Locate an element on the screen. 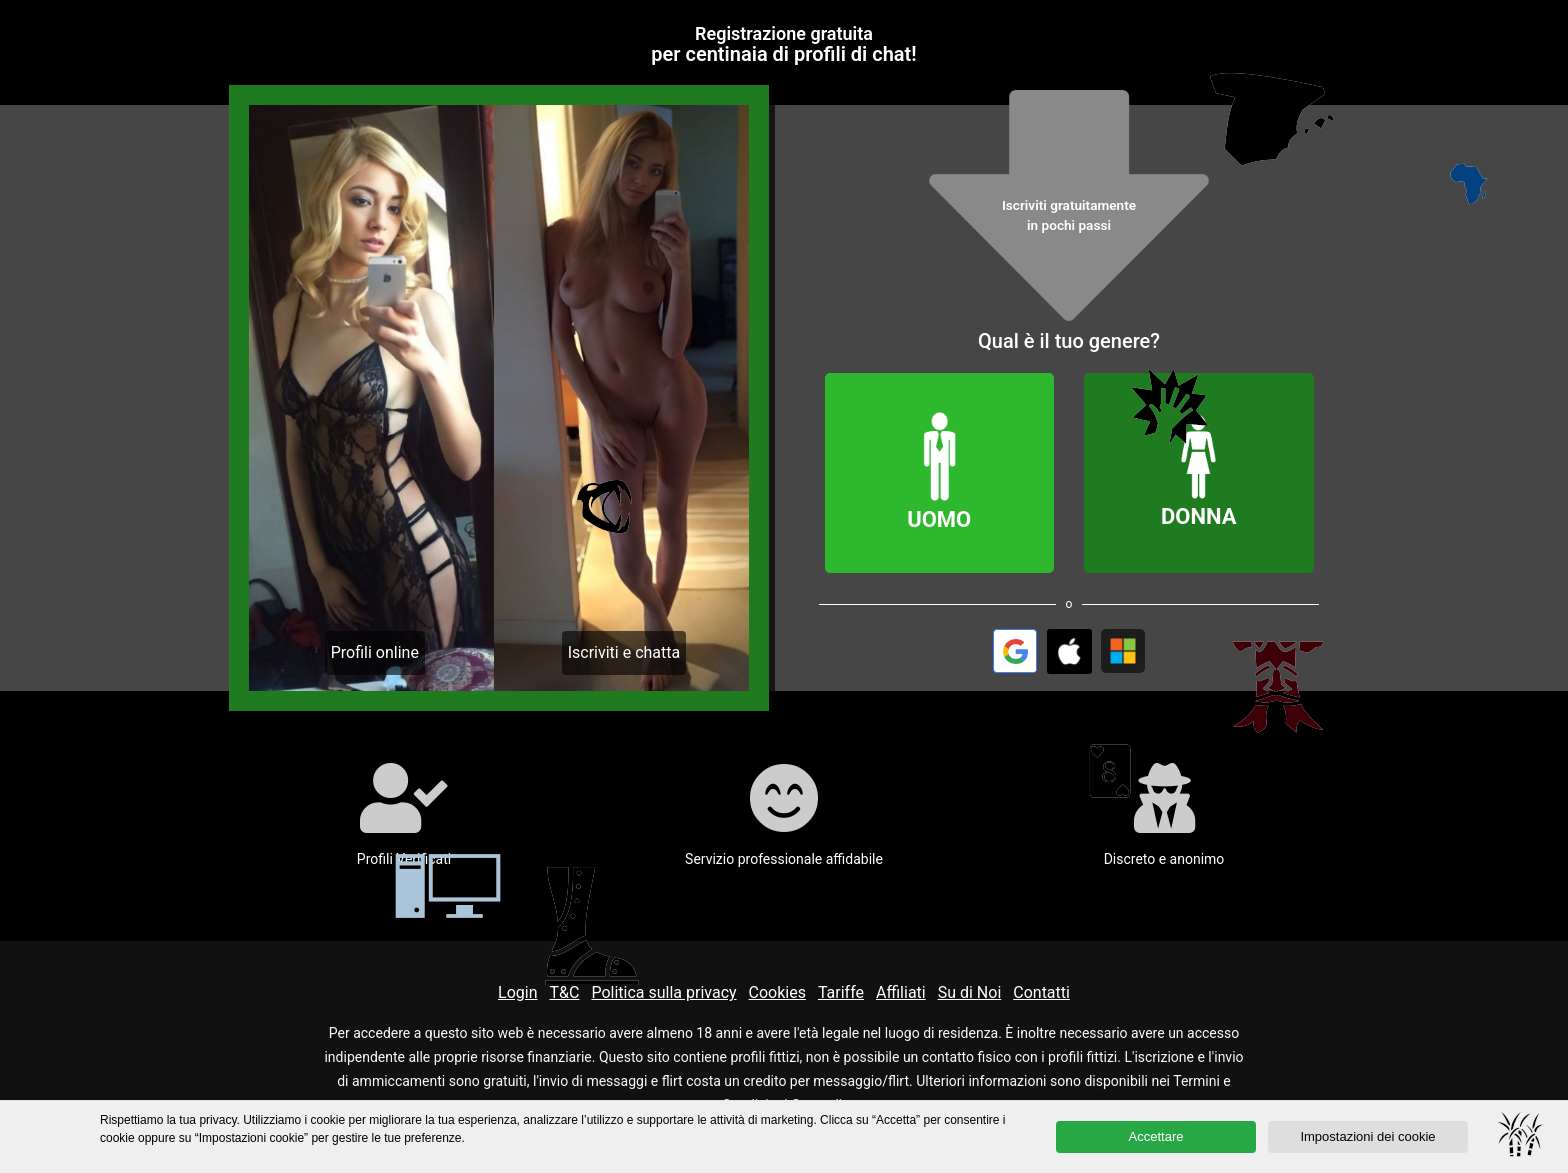 Image resolution: width=1568 pixels, height=1173 pixels. indicates a beast or creature type in a game interface is located at coordinates (604, 506).